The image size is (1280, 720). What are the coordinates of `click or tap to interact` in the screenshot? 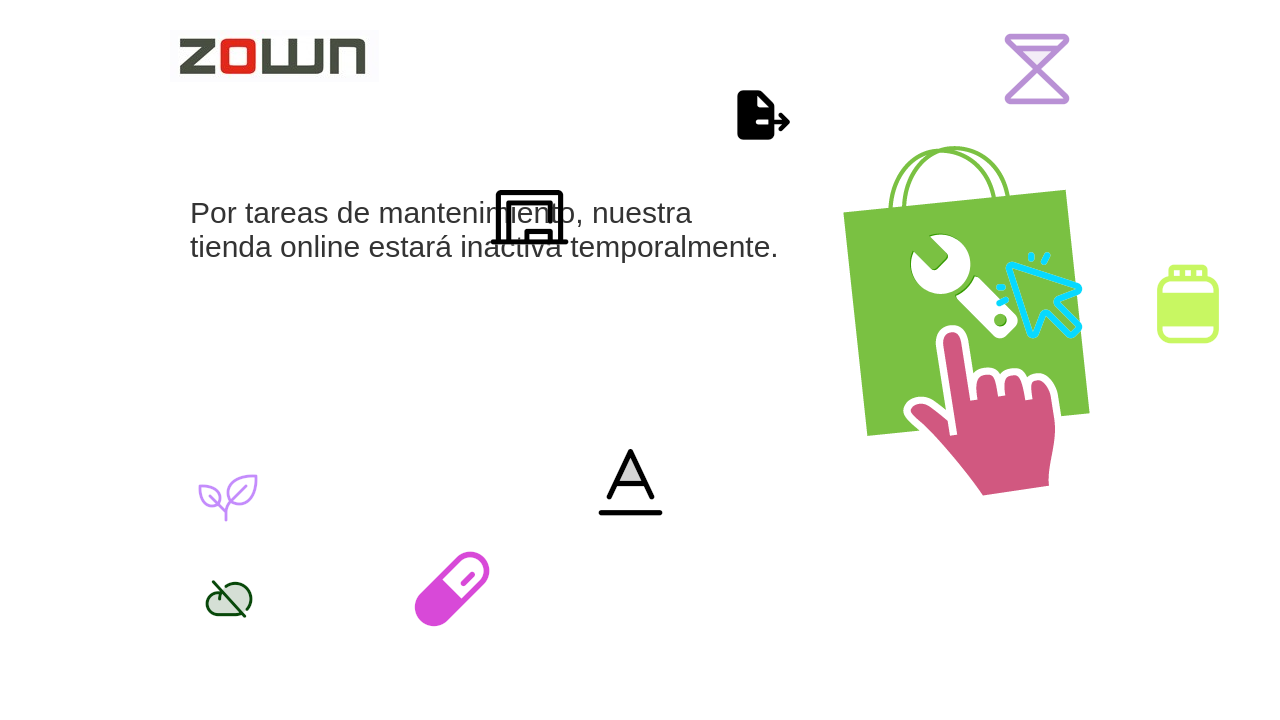 It's located at (1044, 300).